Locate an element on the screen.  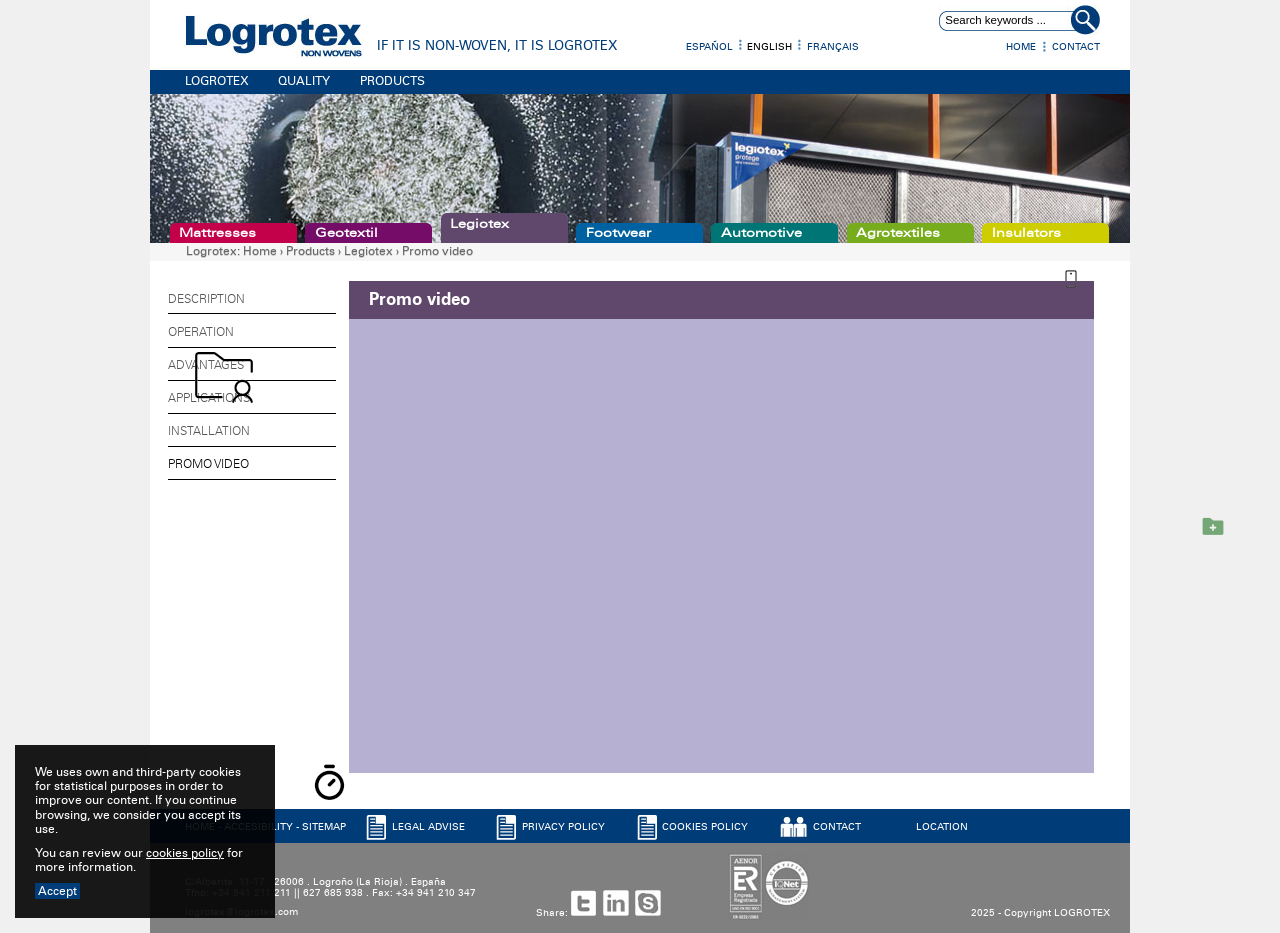
access device camera settings is located at coordinates (1071, 279).